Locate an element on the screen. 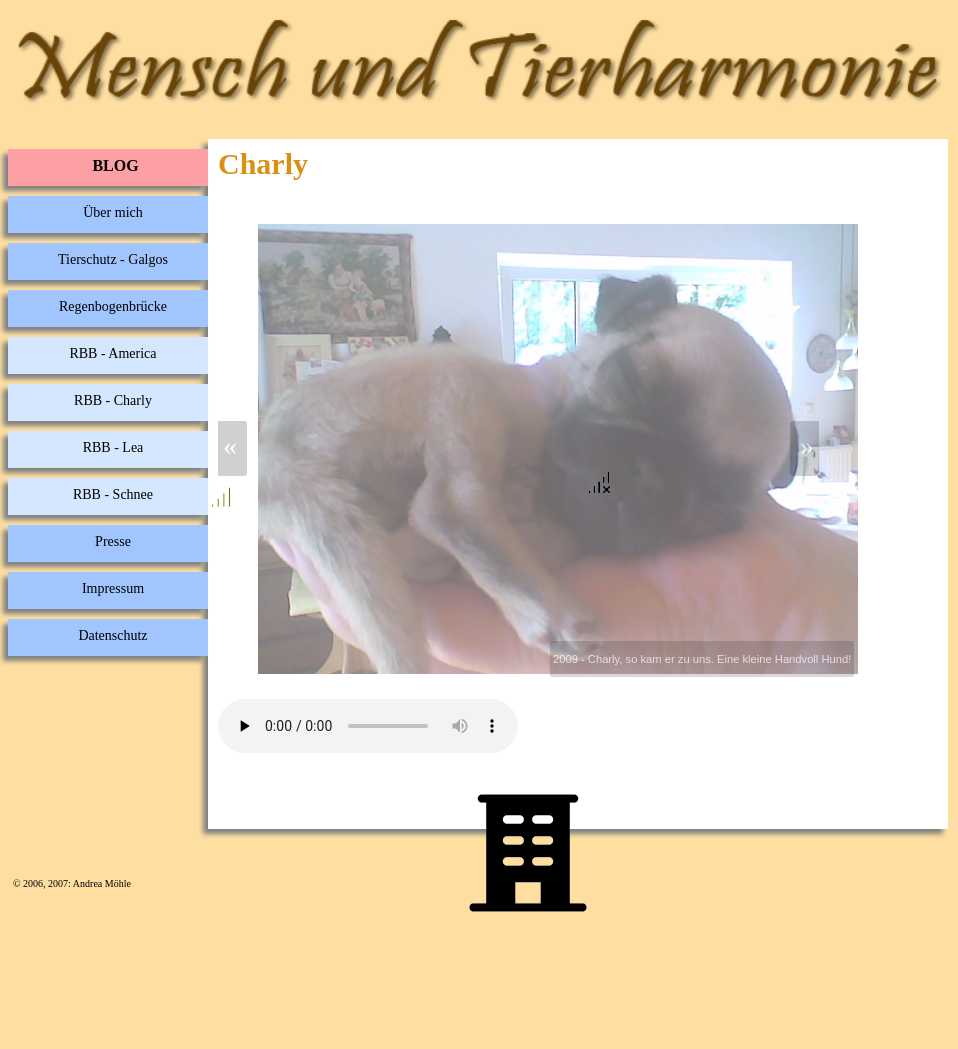 The image size is (958, 1049). no cellular signal available is located at coordinates (600, 484).